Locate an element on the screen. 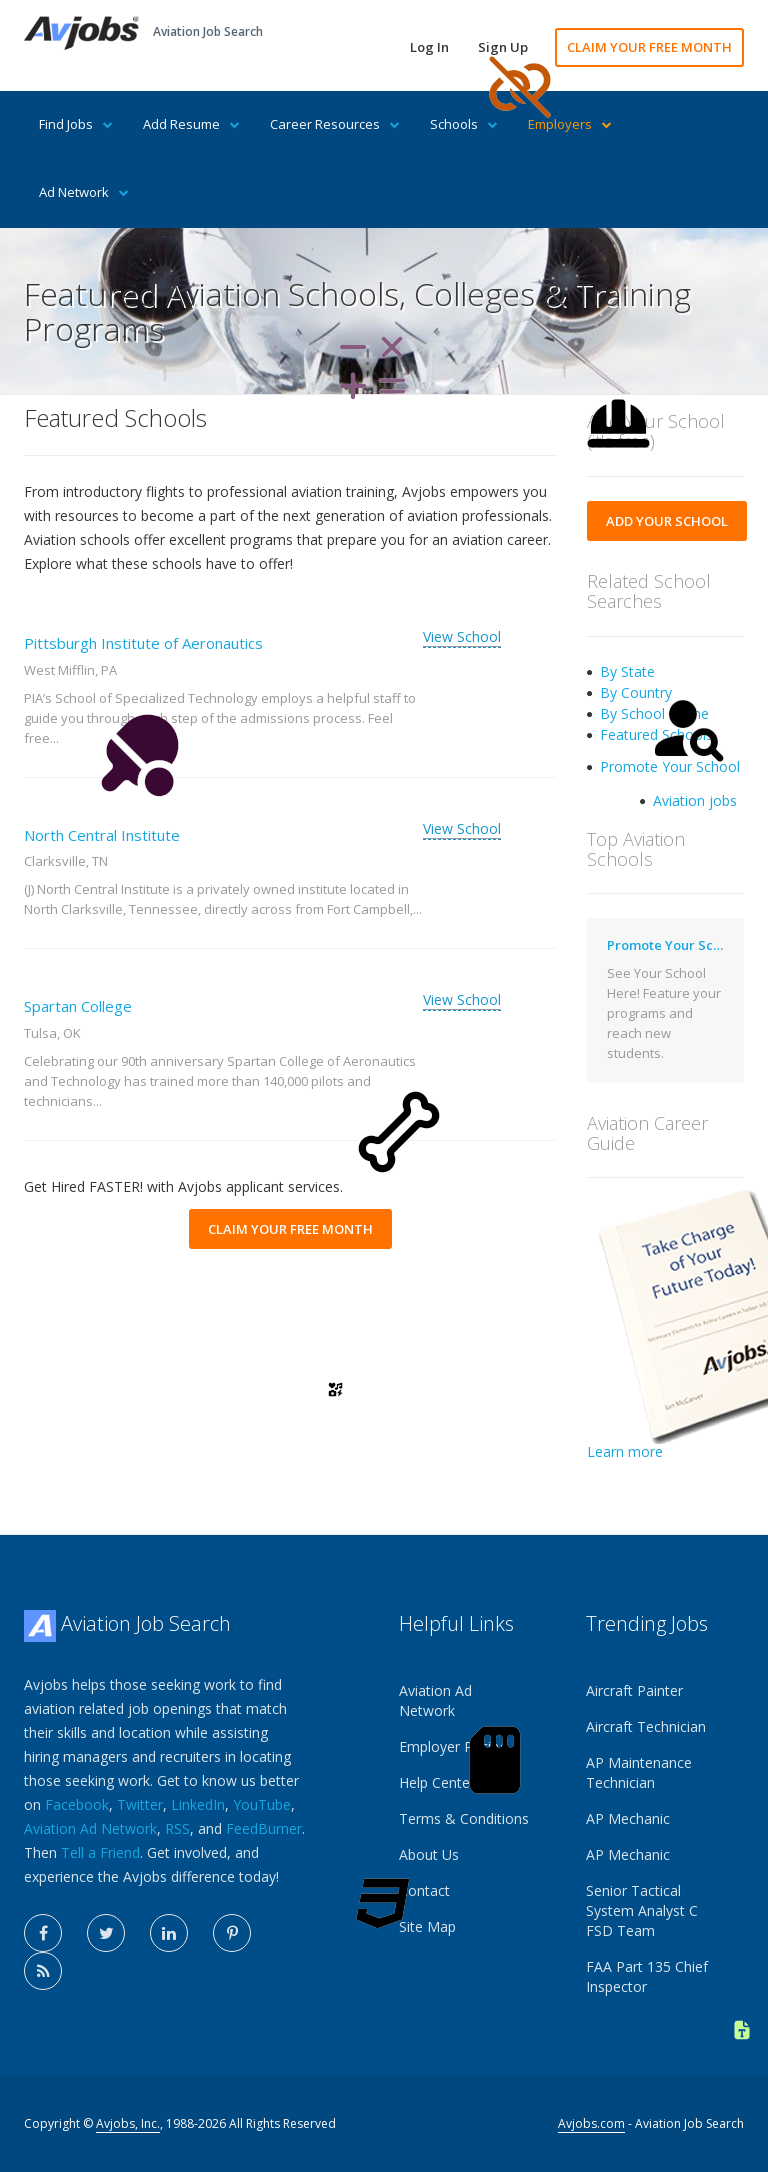  access pet-related features or settings is located at coordinates (399, 1132).